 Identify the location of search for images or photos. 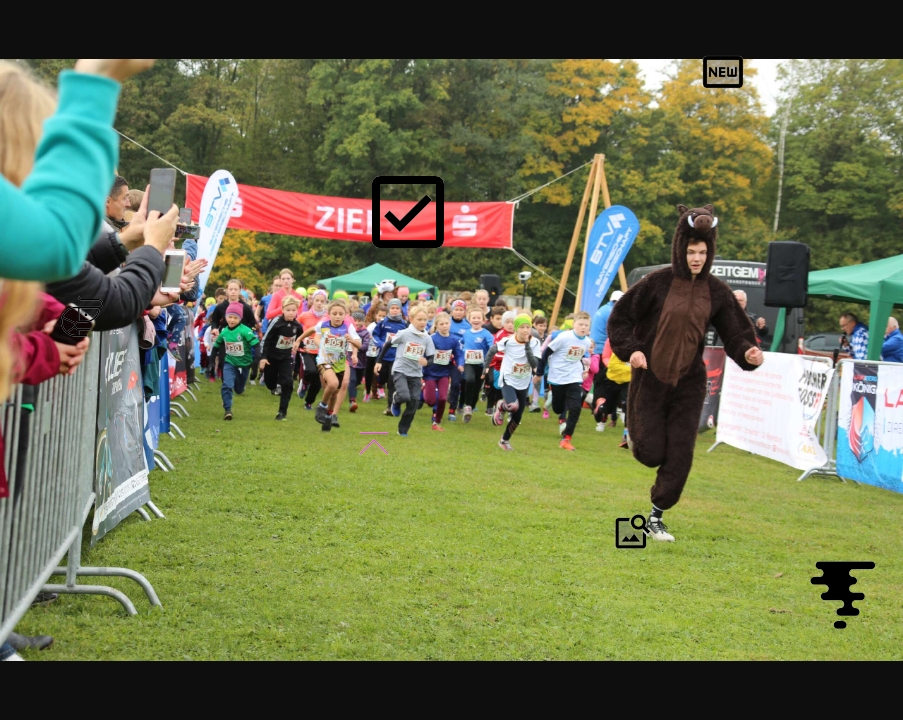
(632, 531).